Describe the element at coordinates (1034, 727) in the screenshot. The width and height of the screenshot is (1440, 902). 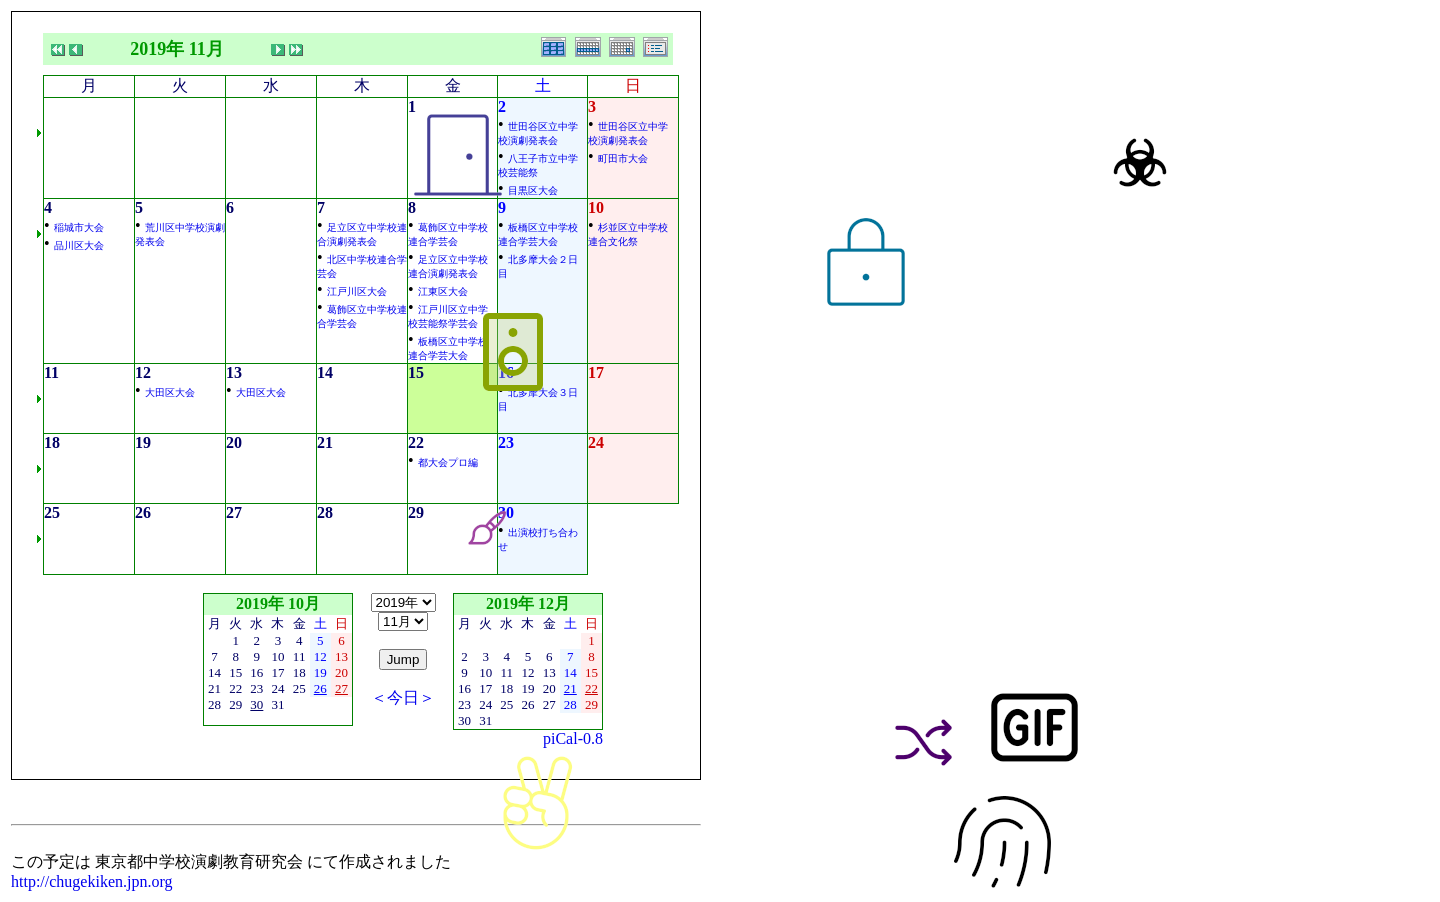
I see `insert a GIF into your message` at that location.